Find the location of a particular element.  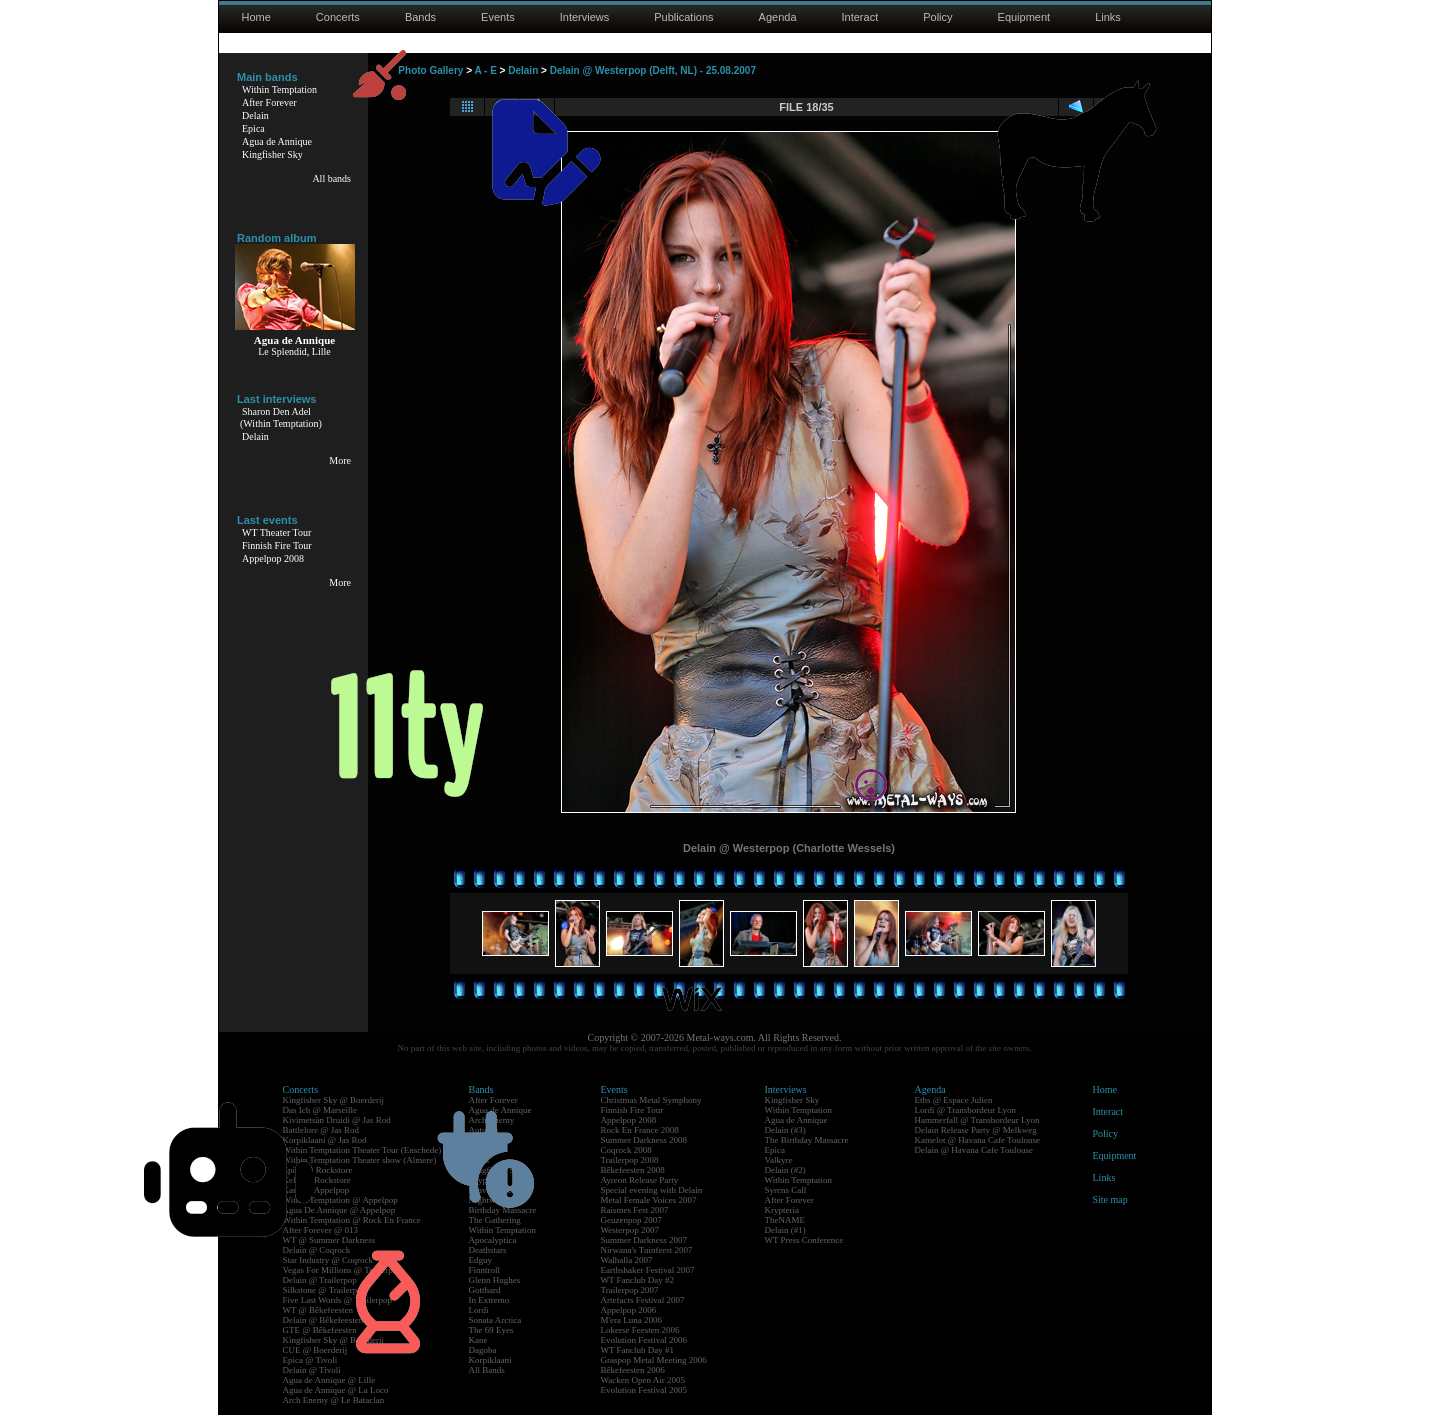

visit or connect to wix website builder is located at coordinates (692, 999).